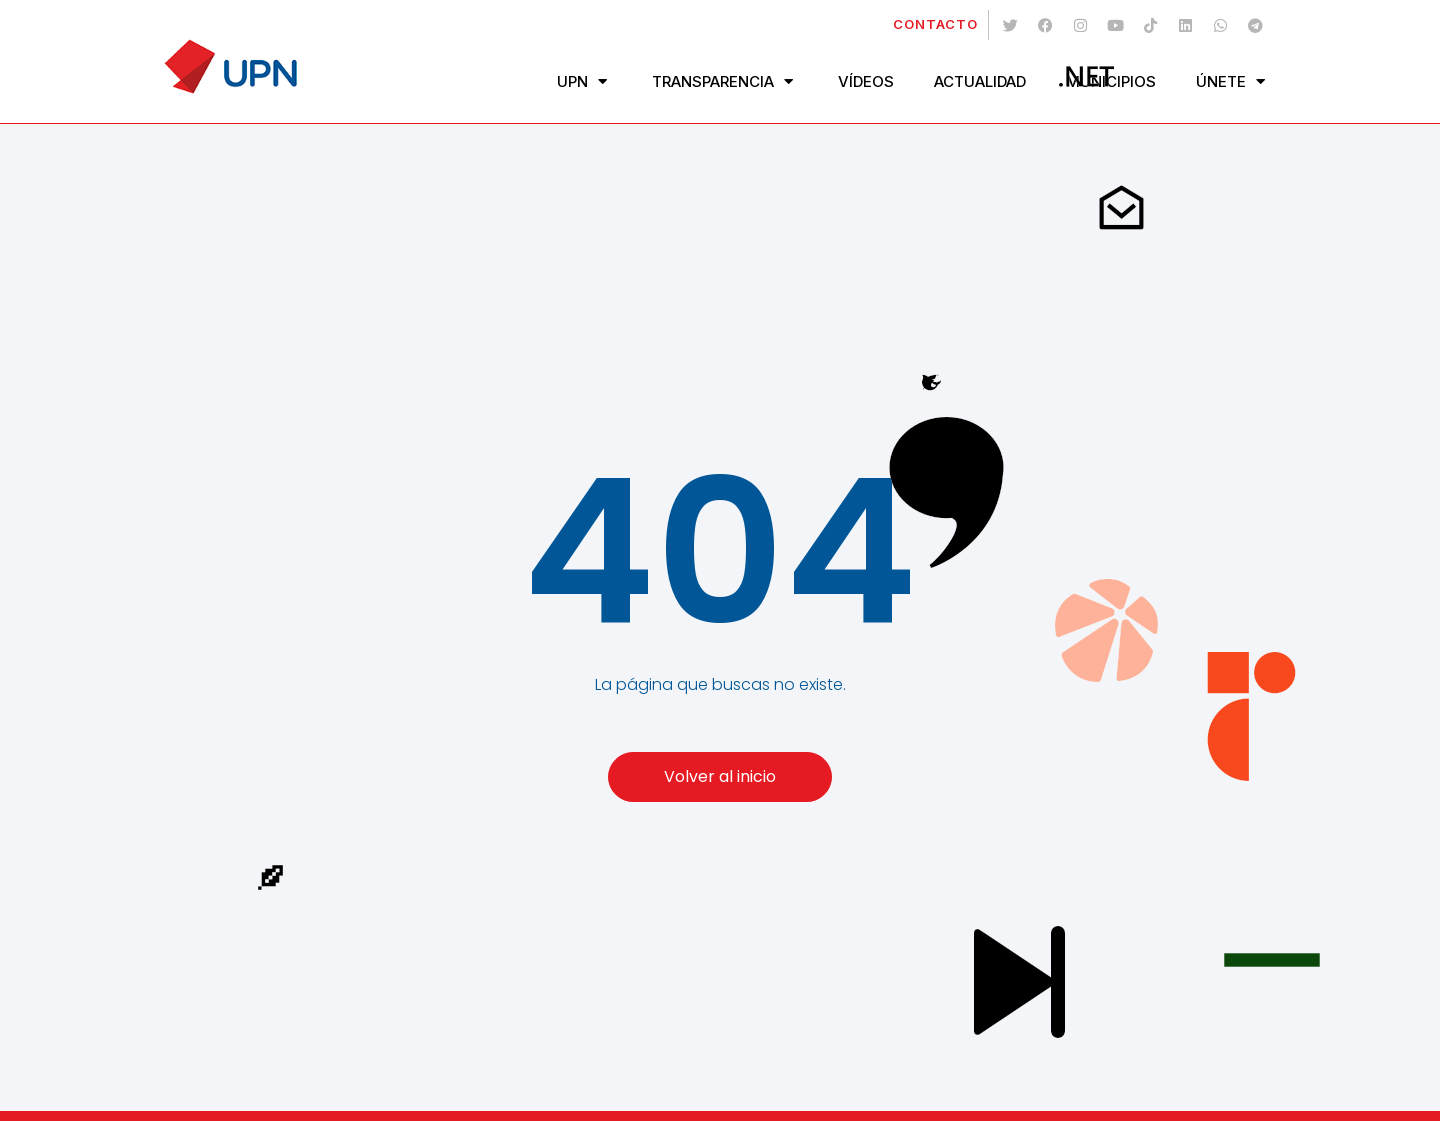 This screenshot has height=1121, width=1440. What do you see at coordinates (1023, 982) in the screenshot?
I see `skip to the next track` at bounding box center [1023, 982].